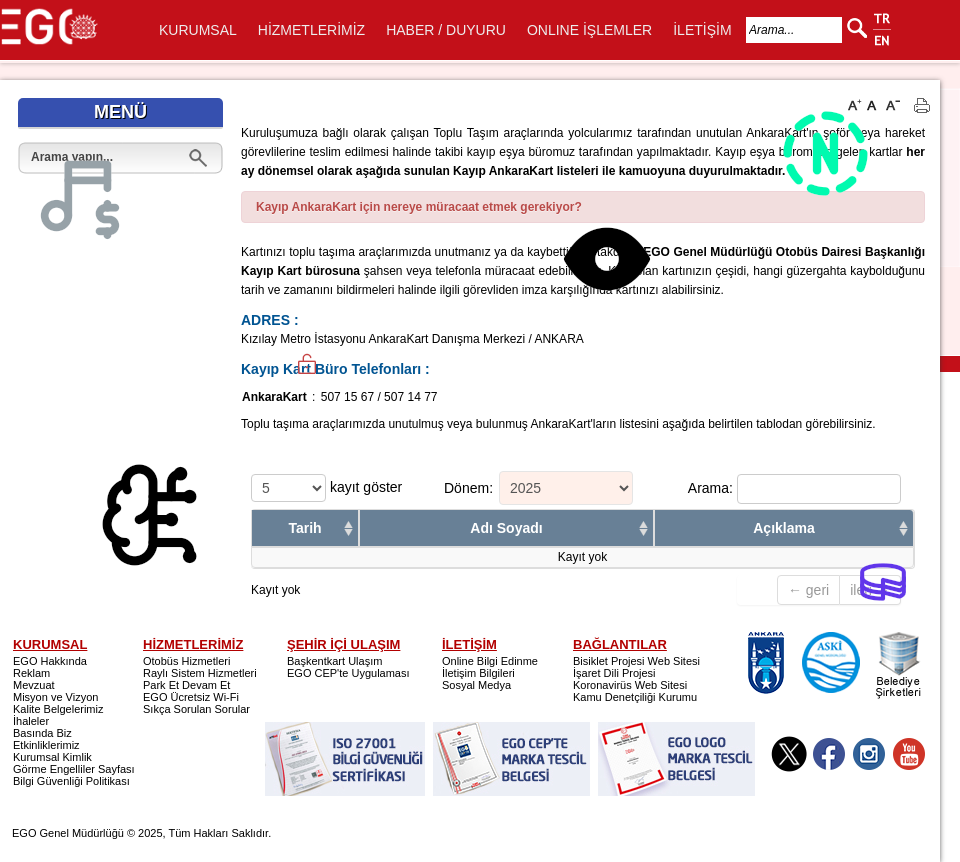 This screenshot has width=960, height=862. What do you see at coordinates (883, 582) in the screenshot?
I see `CakePHP framework logo` at bounding box center [883, 582].